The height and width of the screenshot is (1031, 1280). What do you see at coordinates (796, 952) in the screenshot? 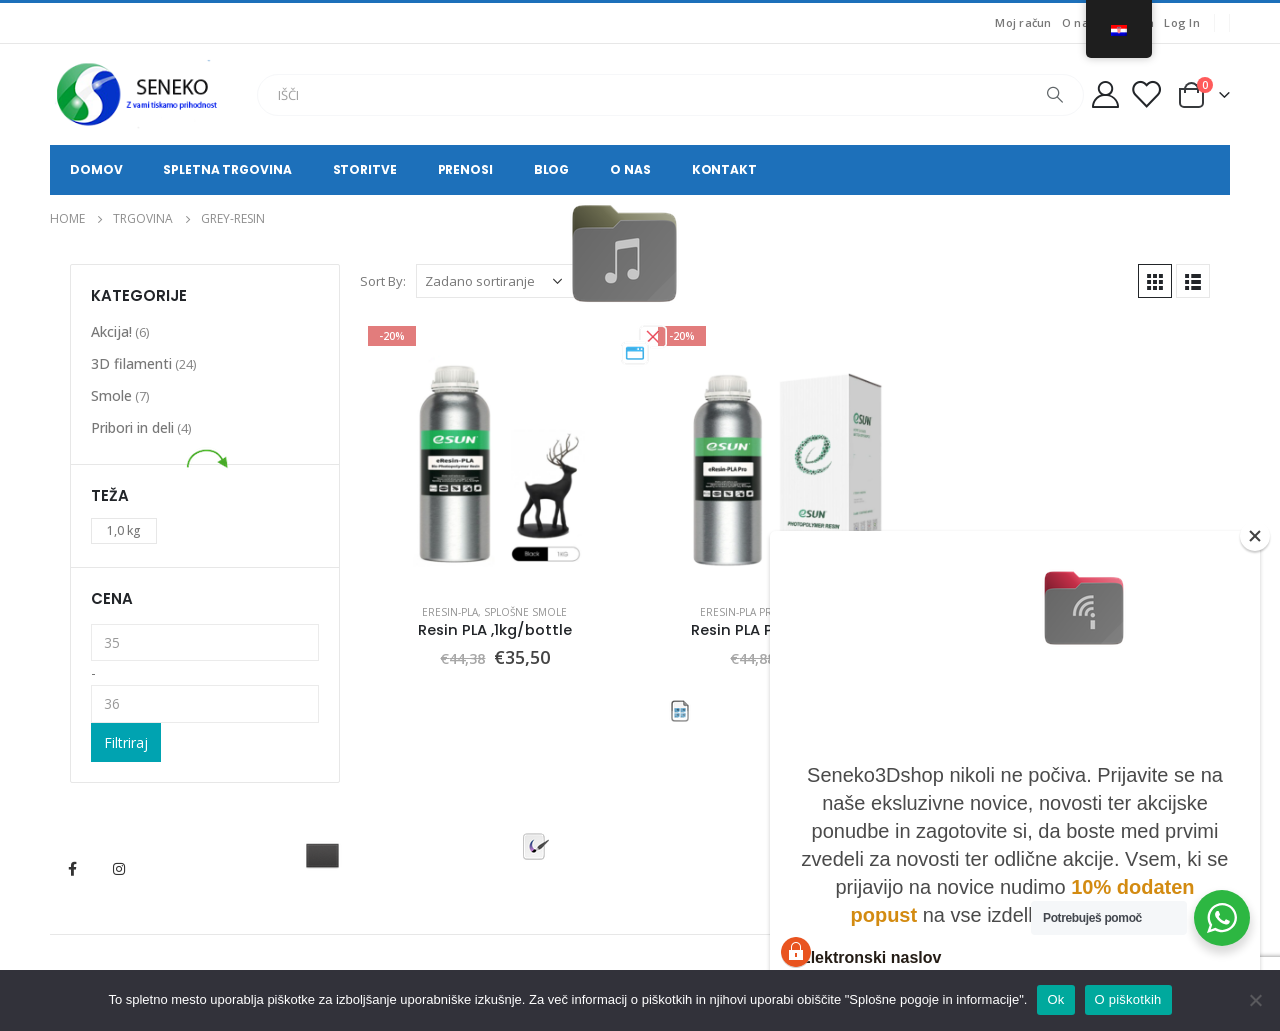
I see `lock your screen` at bounding box center [796, 952].